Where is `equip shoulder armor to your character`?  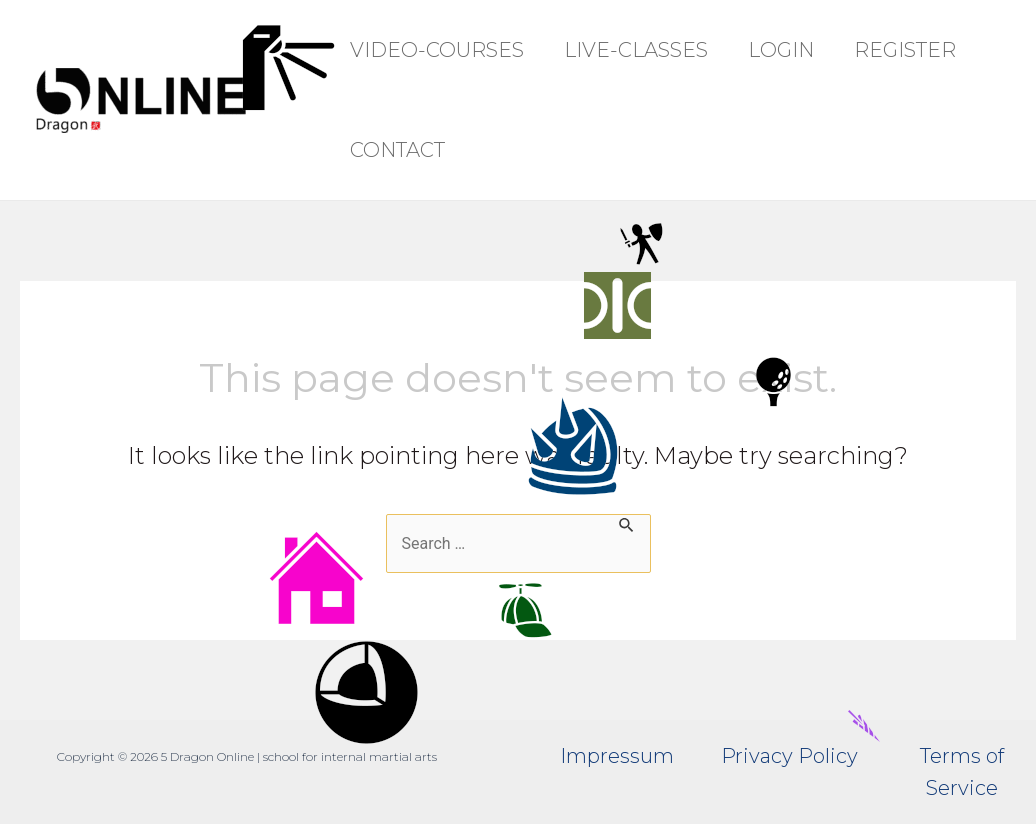
equip shoulder armor to your character is located at coordinates (573, 446).